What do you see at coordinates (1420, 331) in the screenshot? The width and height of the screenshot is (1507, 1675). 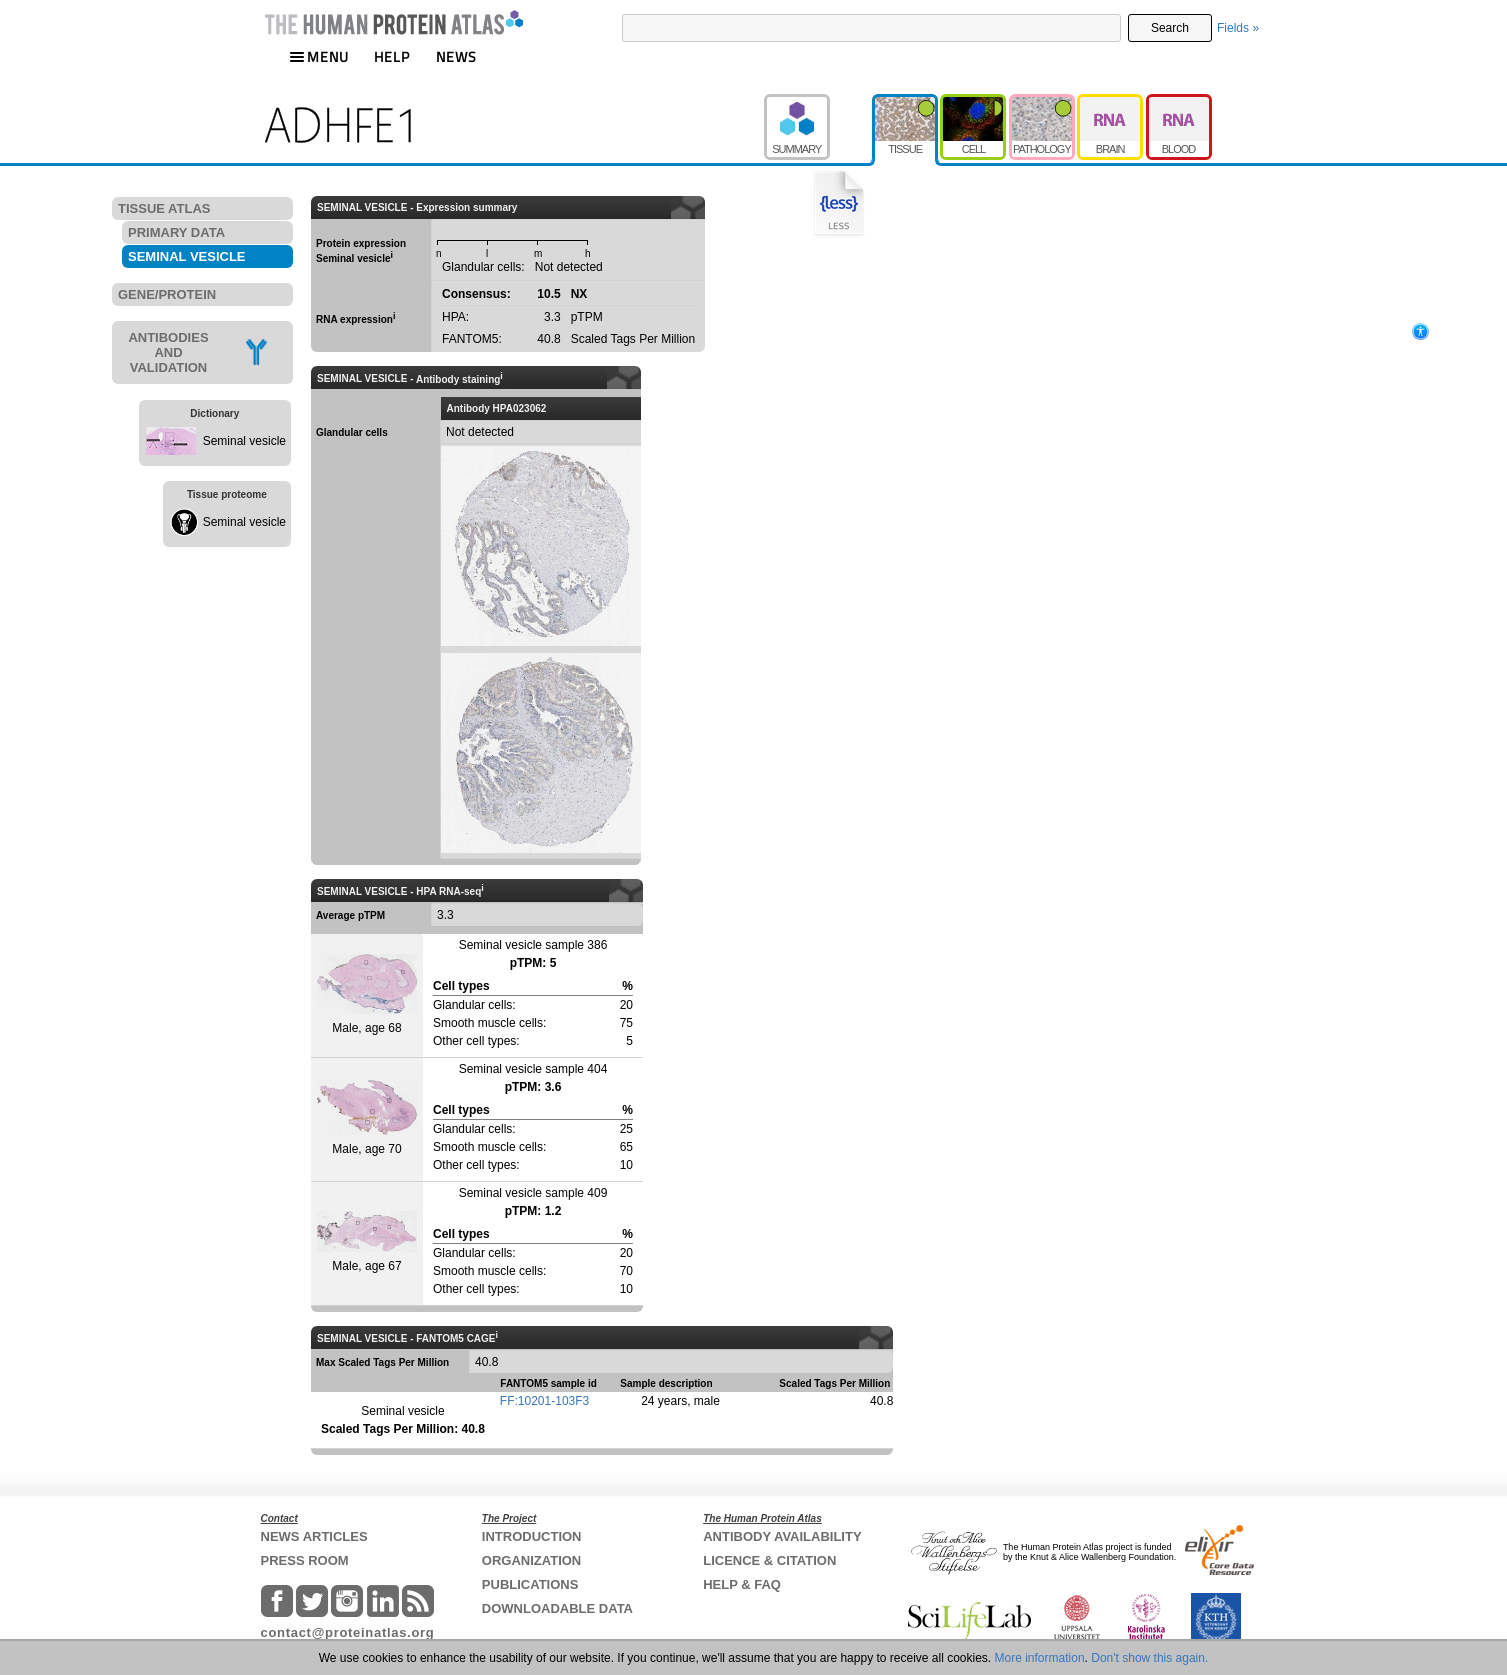 I see `open accessibility settings` at bounding box center [1420, 331].